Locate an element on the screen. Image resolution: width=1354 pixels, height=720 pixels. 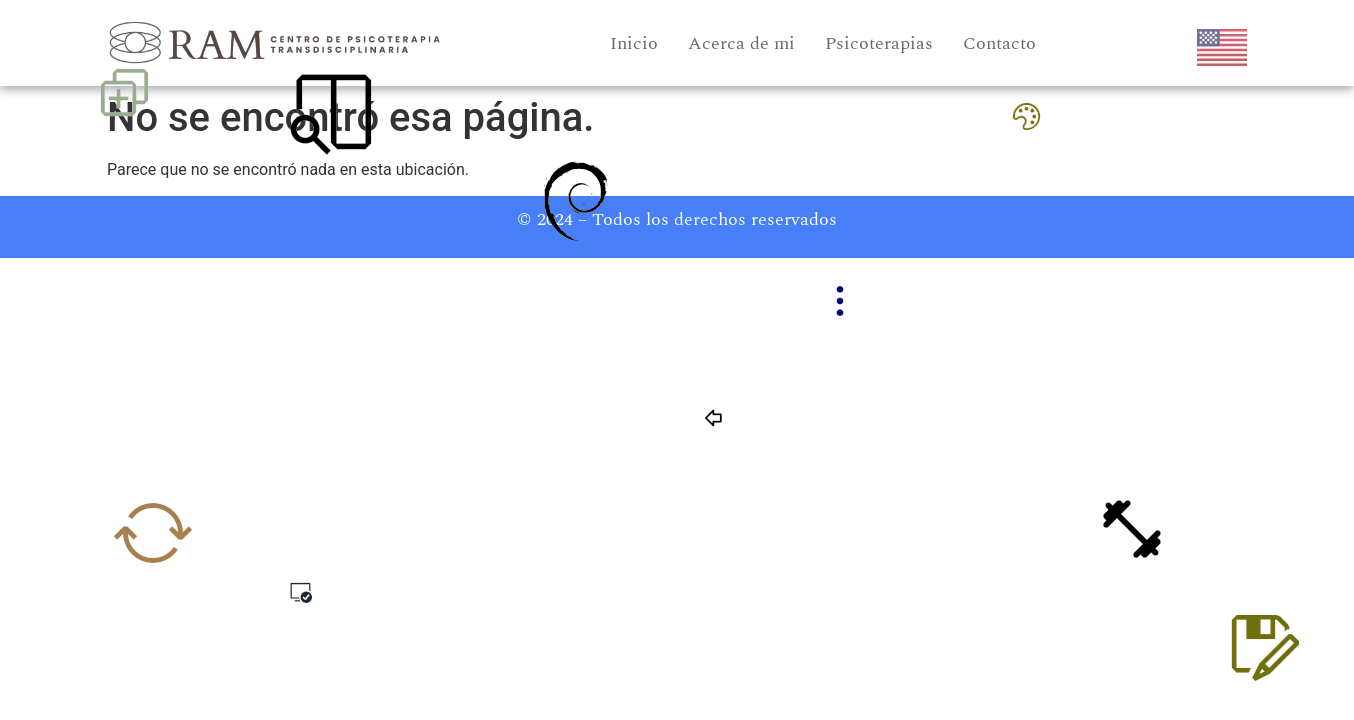
indicates virtual machine is running is located at coordinates (300, 591).